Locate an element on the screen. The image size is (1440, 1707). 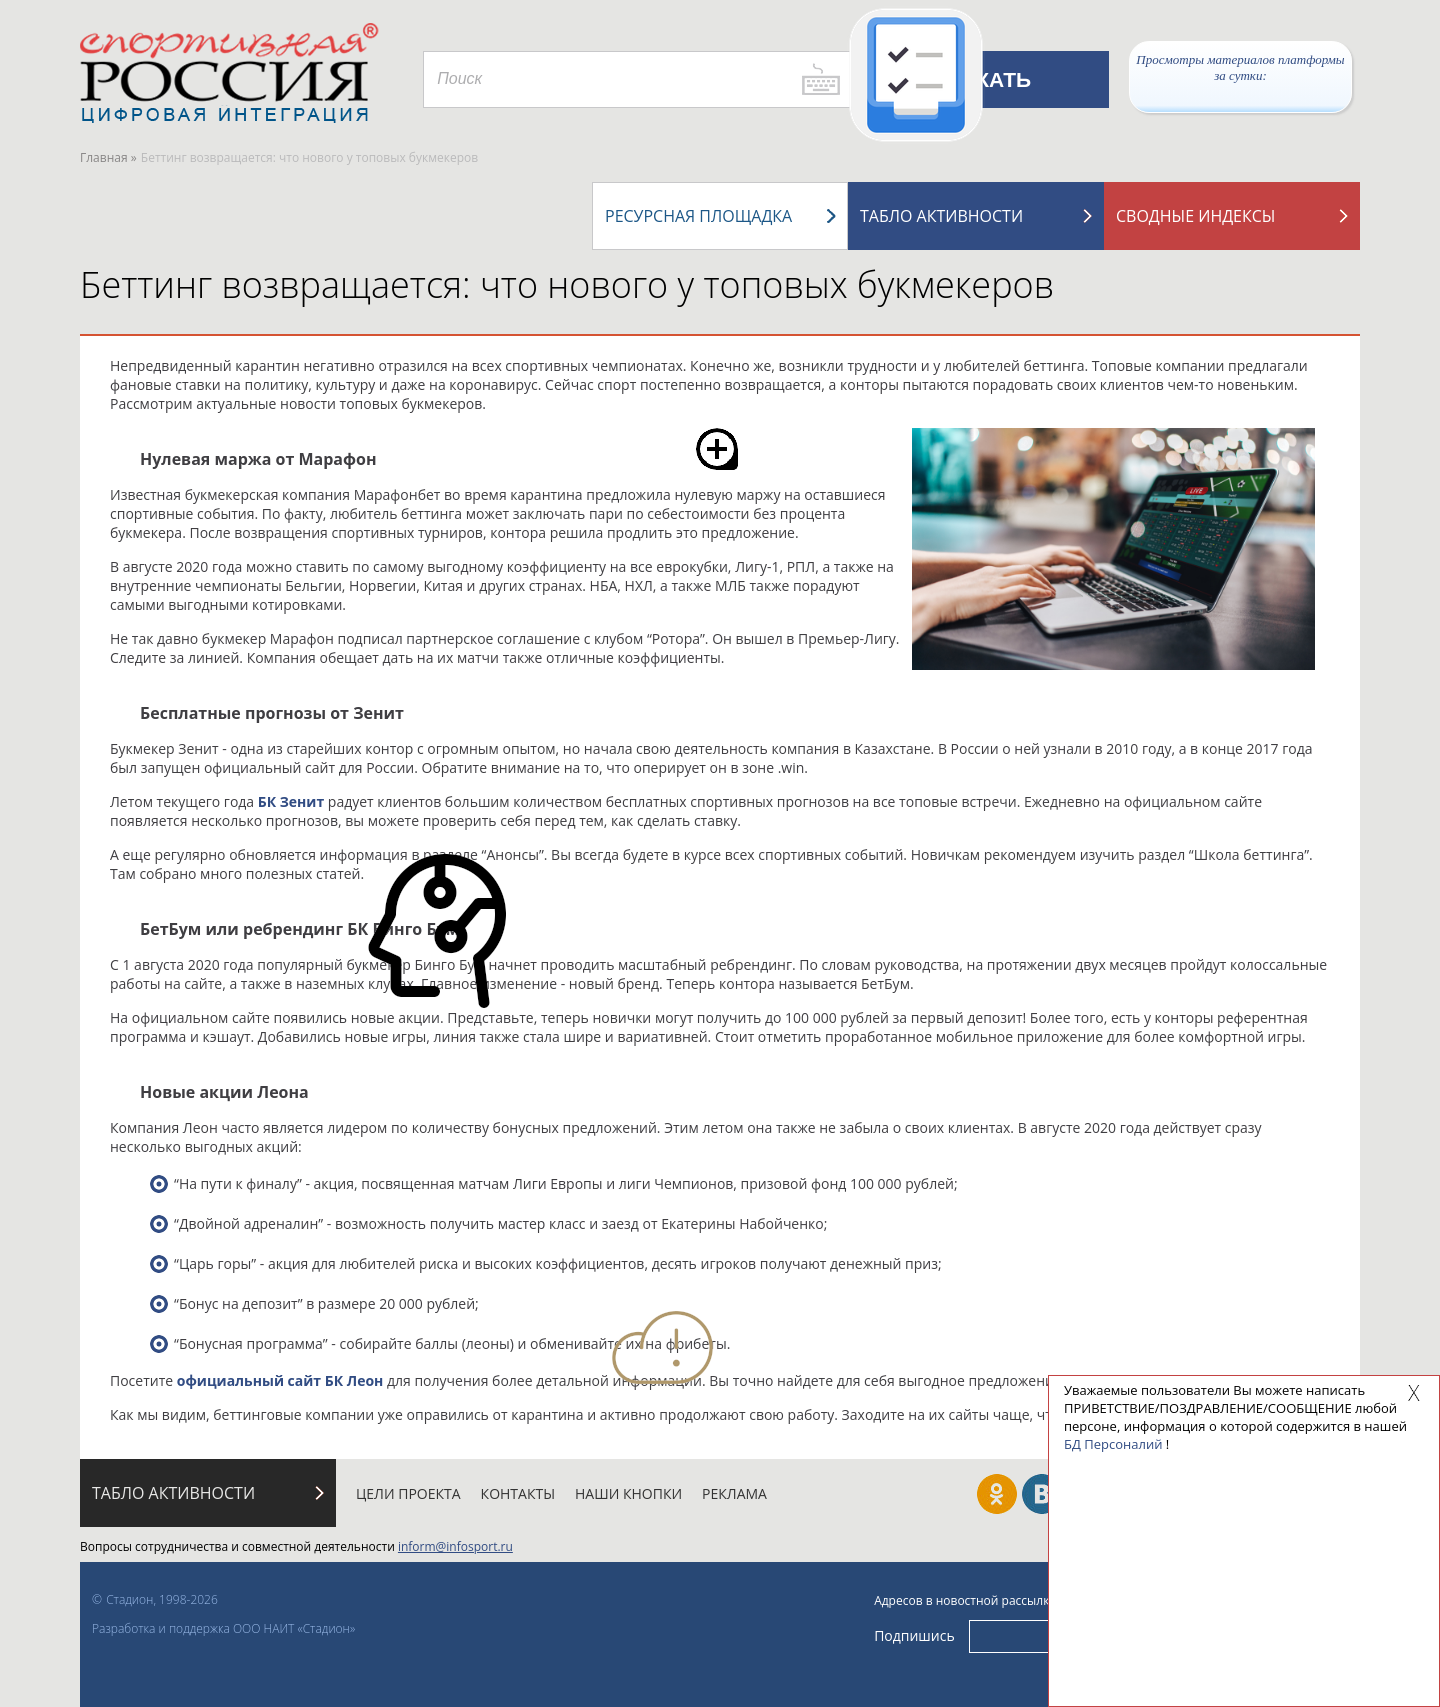
access AI or machine learning features is located at coordinates (440, 931).